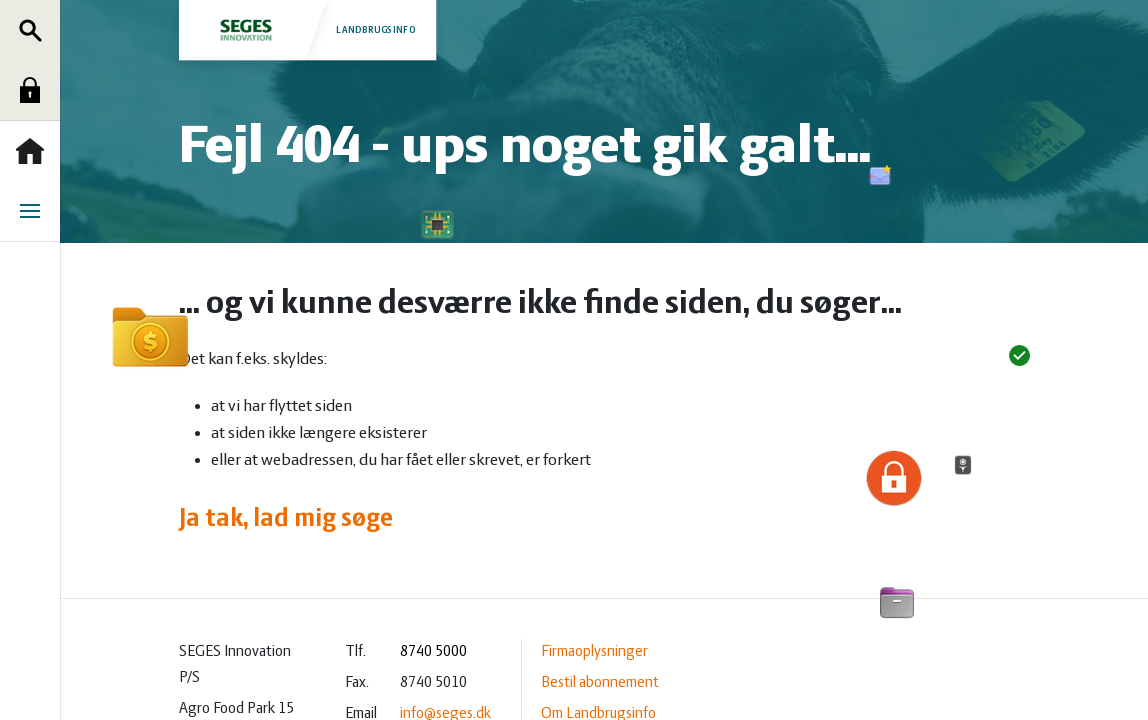 The width and height of the screenshot is (1148, 720). I want to click on indicates new unread email messages, so click(880, 176).